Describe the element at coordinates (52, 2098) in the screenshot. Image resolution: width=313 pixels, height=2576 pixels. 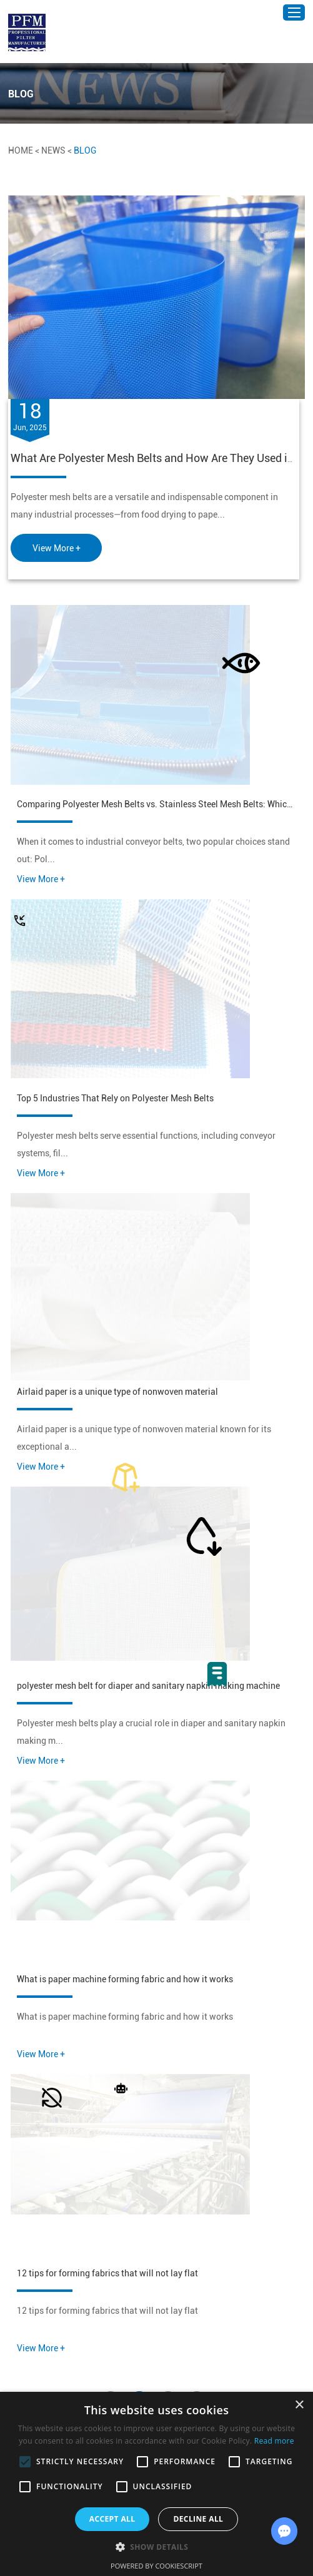
I see `disable browsing history tracking` at that location.